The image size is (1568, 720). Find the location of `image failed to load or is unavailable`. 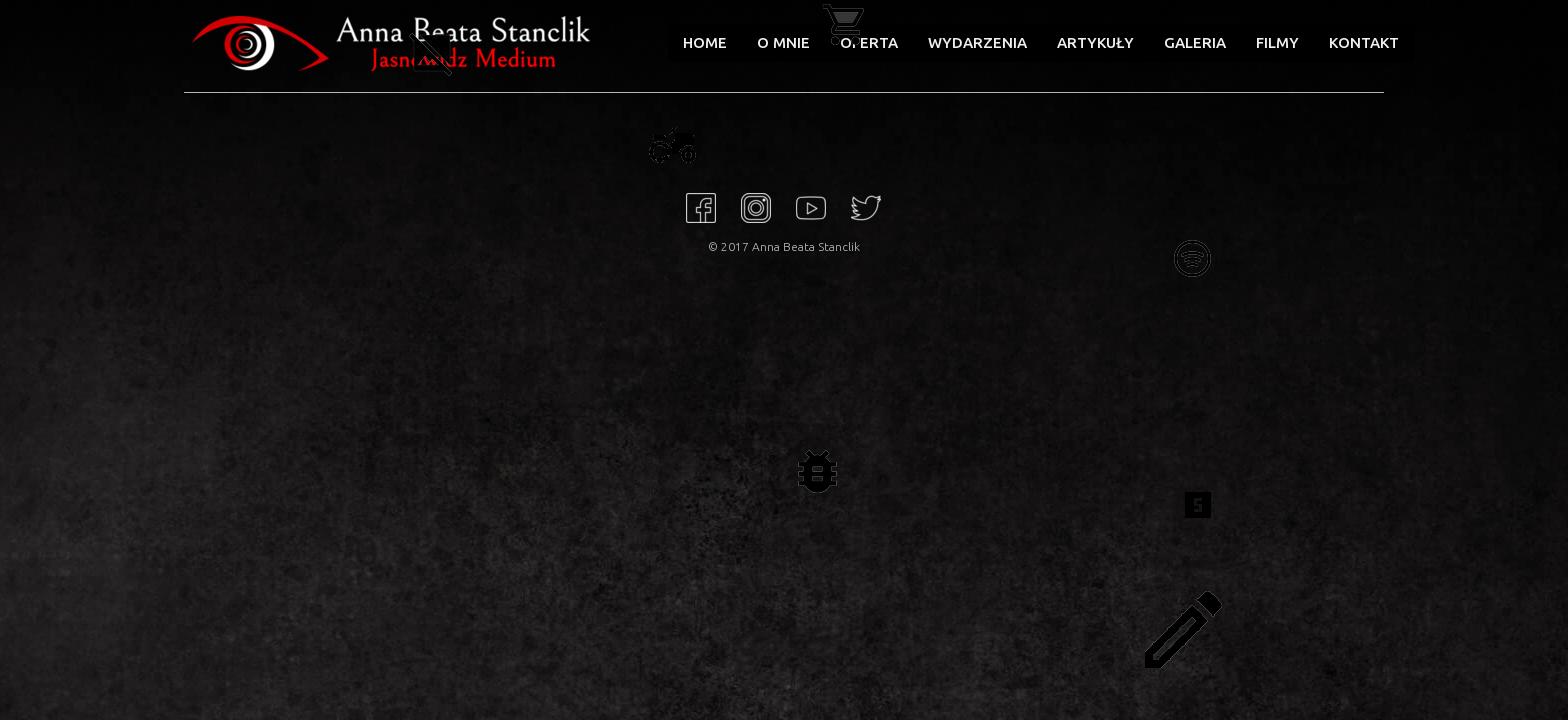

image failed to load or is unavailable is located at coordinates (432, 53).